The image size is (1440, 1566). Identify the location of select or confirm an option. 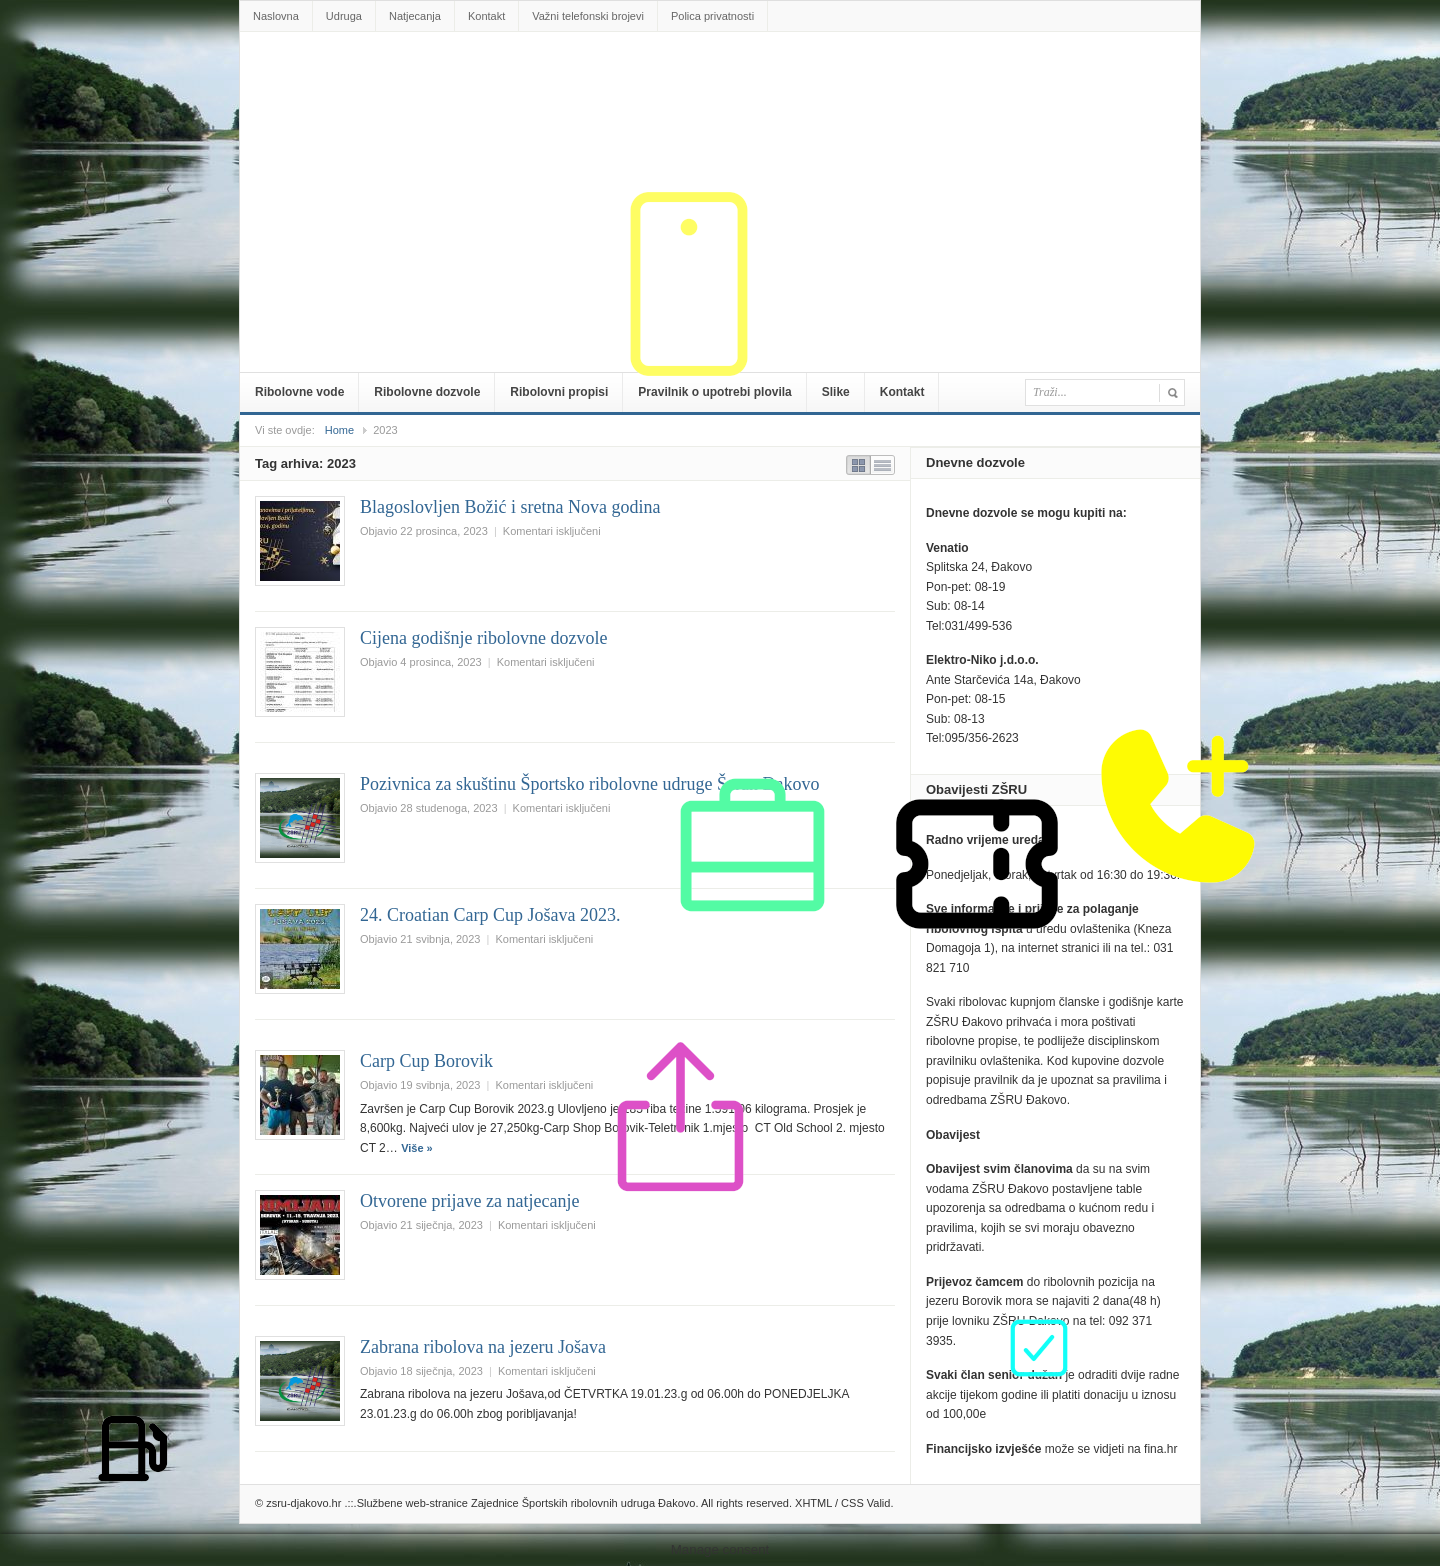
(1039, 1348).